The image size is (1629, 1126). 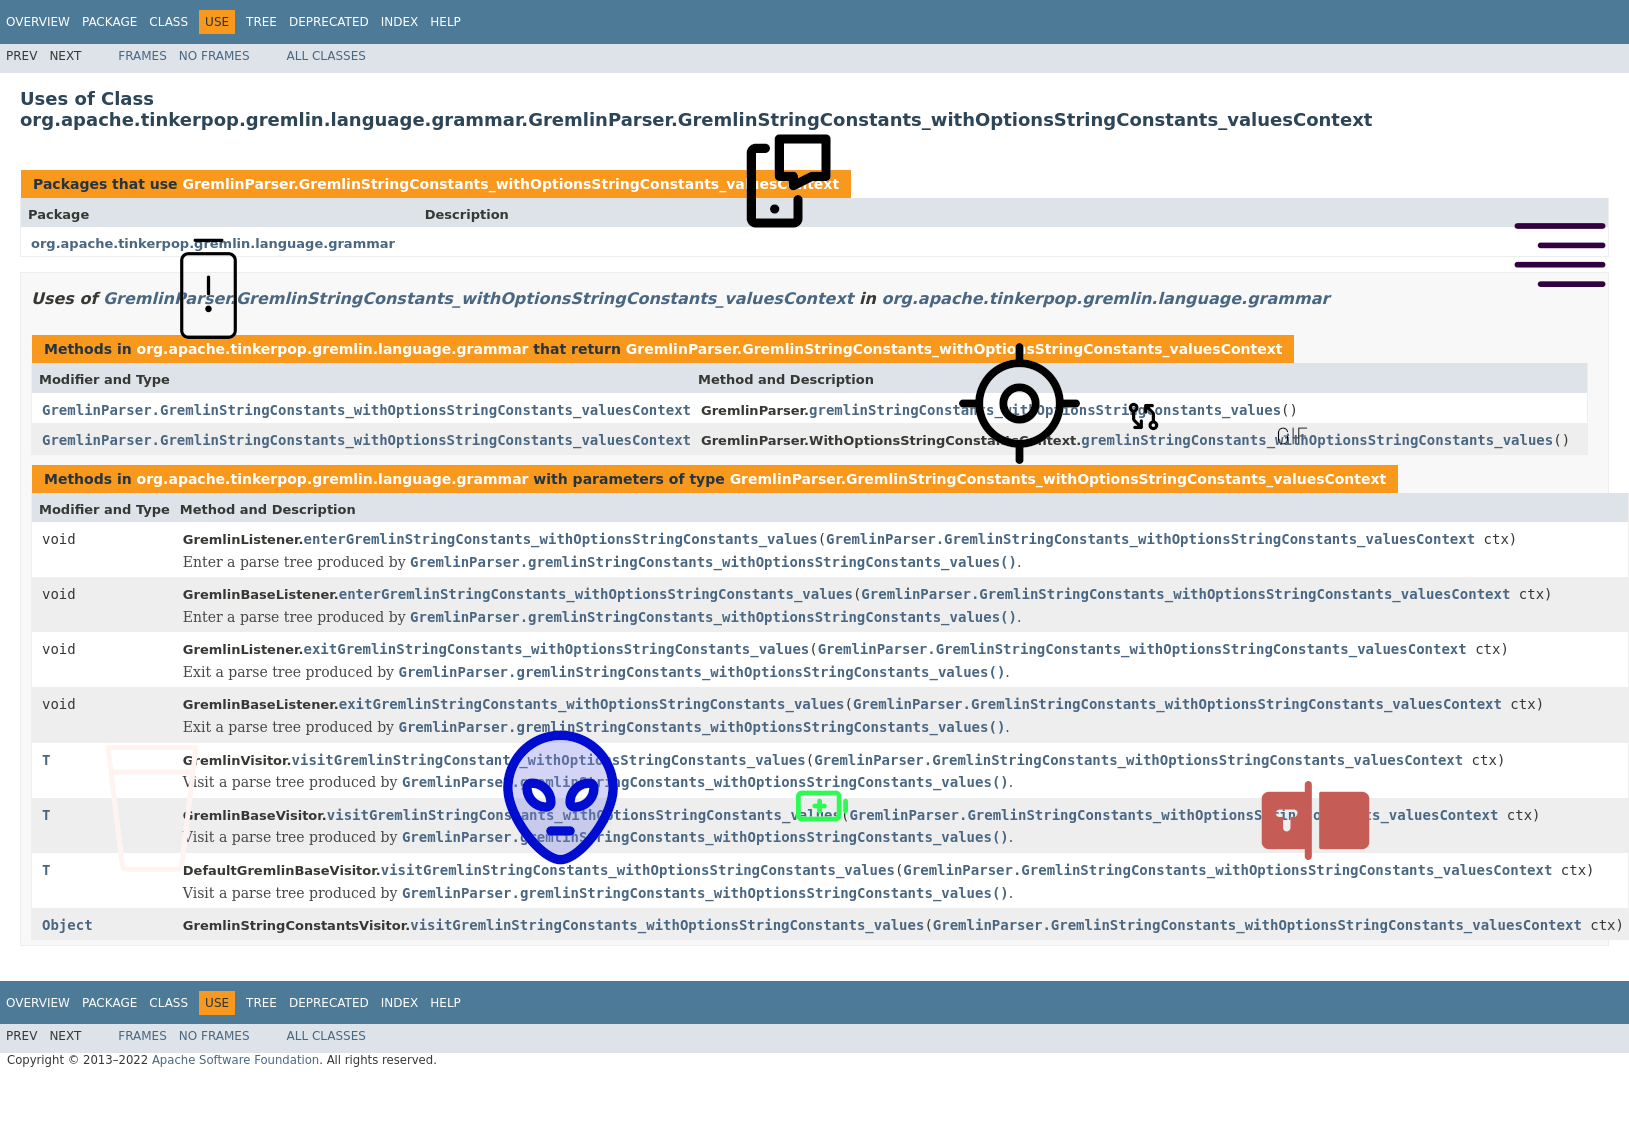 I want to click on enter text in an input field, so click(x=1315, y=820).